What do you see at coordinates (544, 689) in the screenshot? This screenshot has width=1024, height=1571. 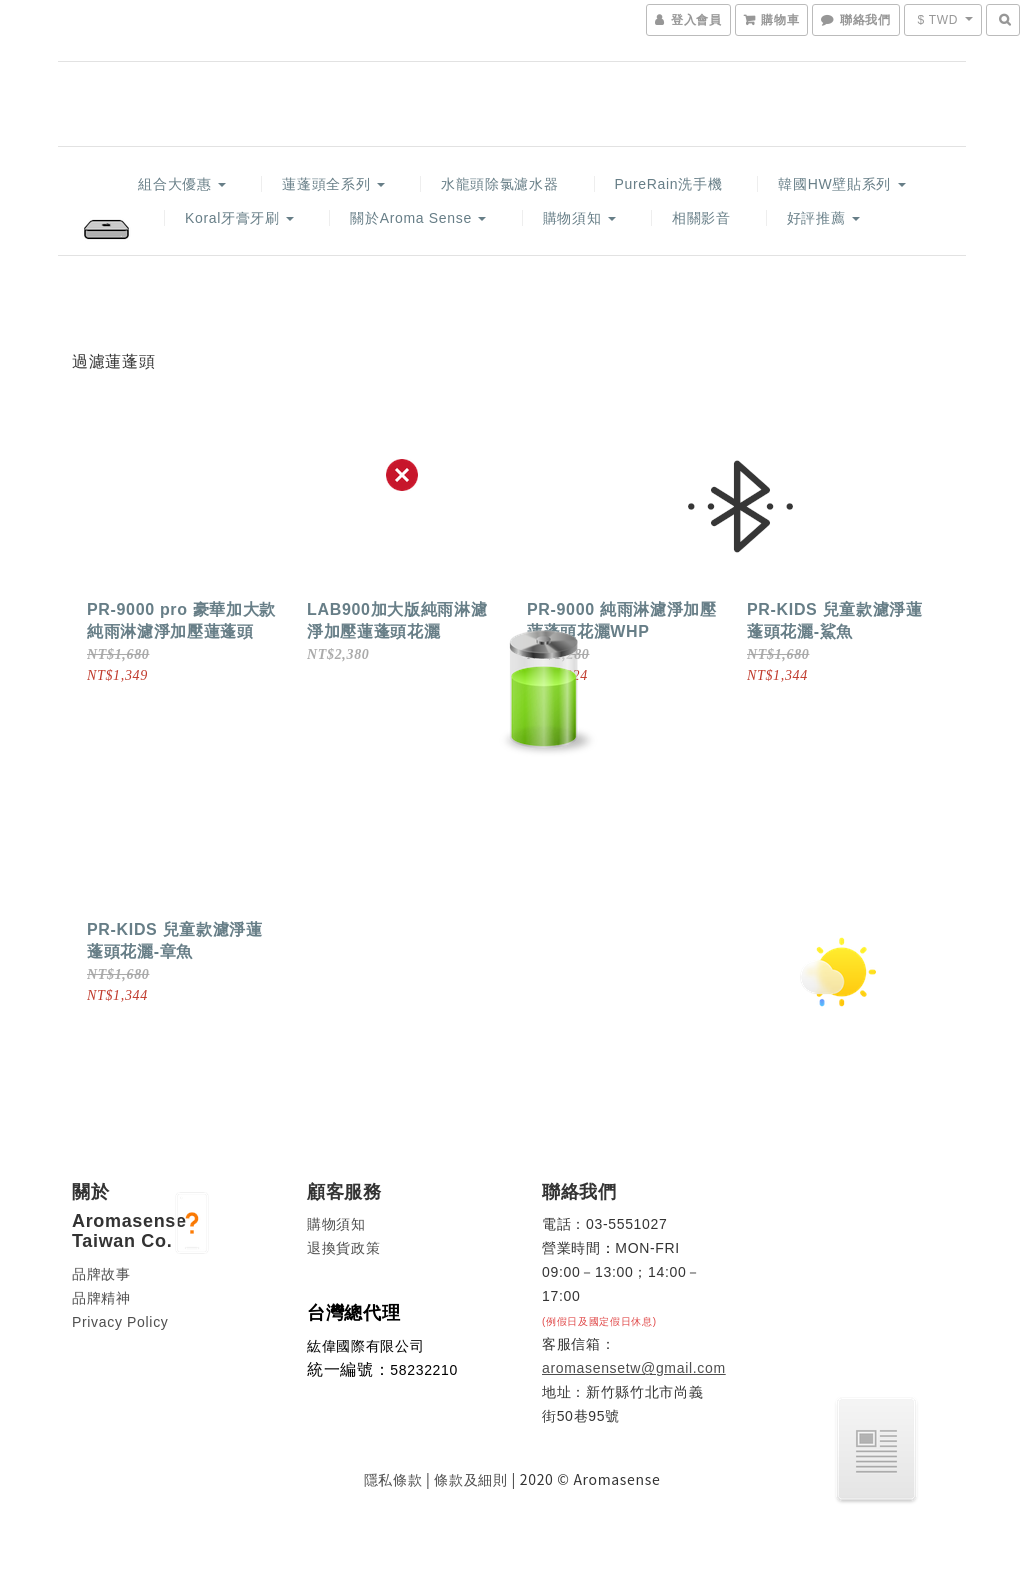 I see `view current battery level` at bounding box center [544, 689].